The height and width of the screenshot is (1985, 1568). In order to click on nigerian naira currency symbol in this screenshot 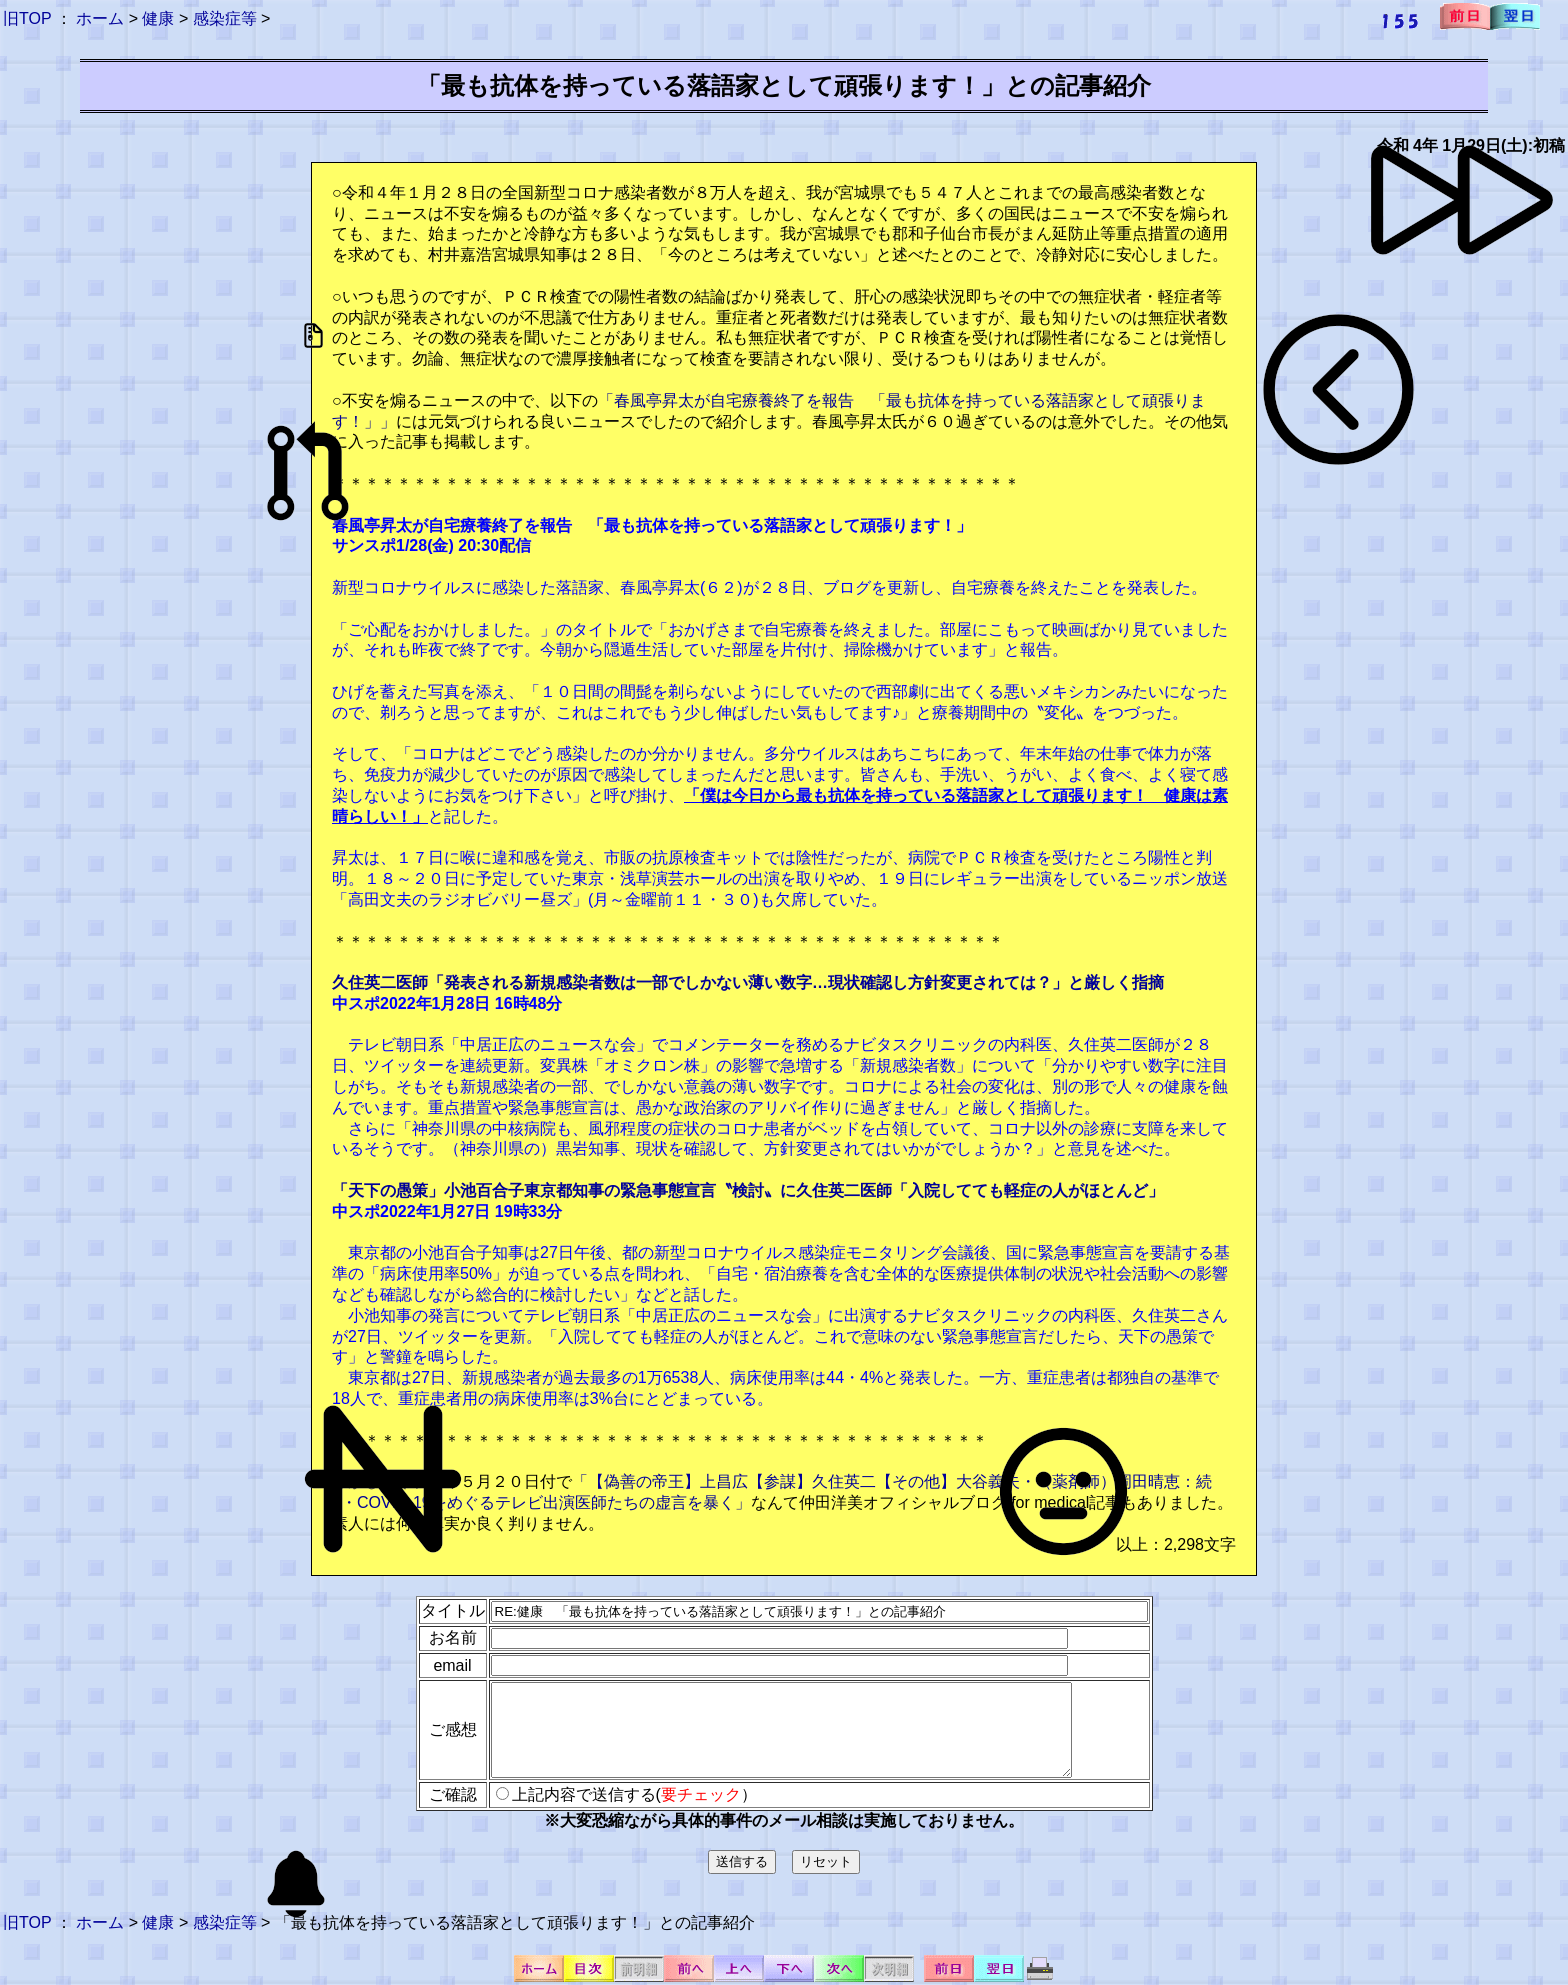, I will do `click(383, 1479)`.